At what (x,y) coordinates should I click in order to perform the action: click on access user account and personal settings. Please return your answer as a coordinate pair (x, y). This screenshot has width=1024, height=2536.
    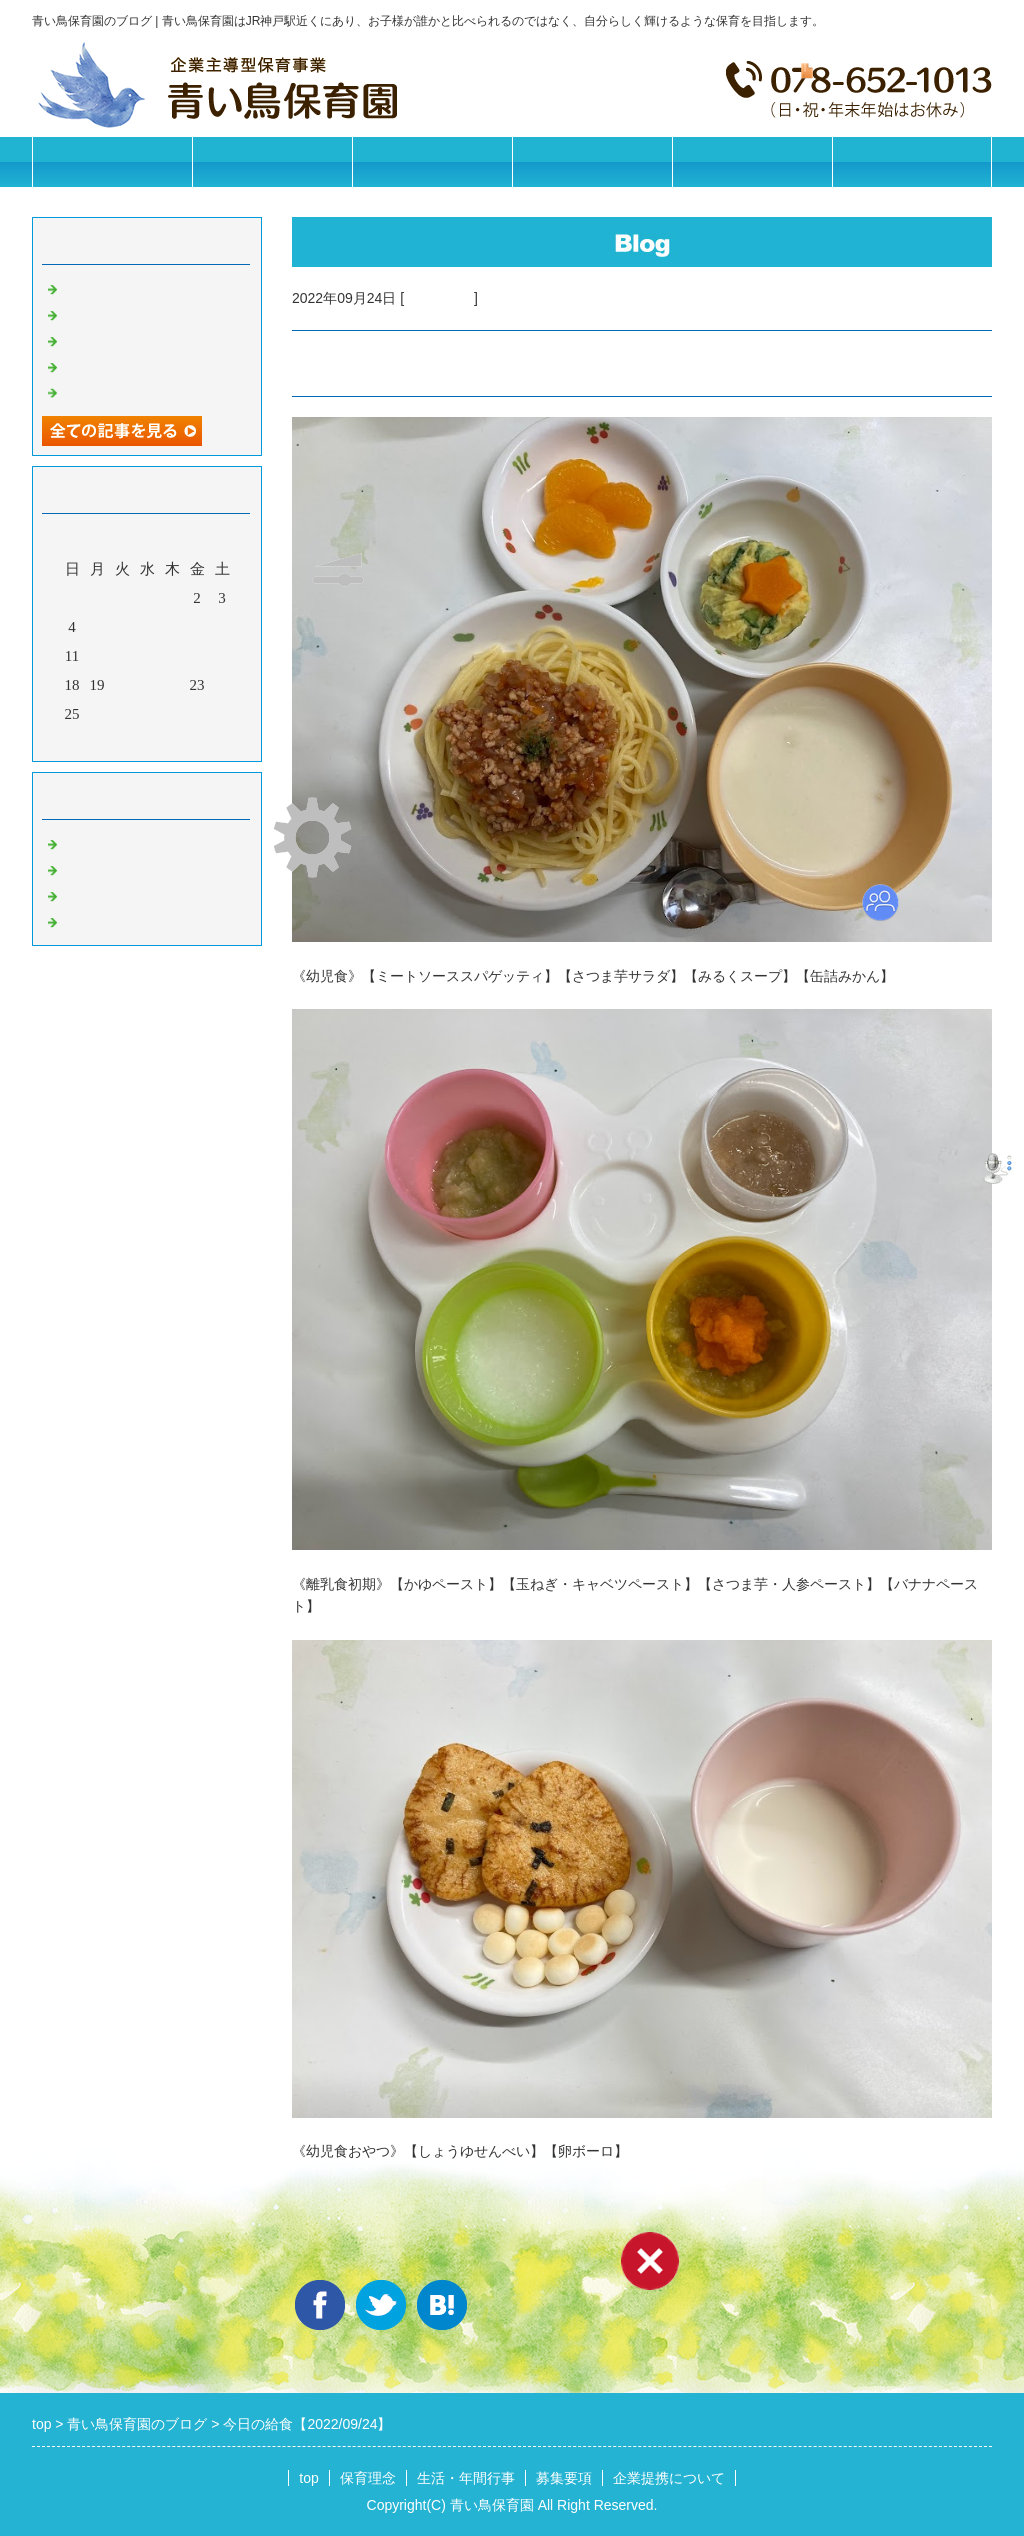
    Looking at the image, I should click on (880, 902).